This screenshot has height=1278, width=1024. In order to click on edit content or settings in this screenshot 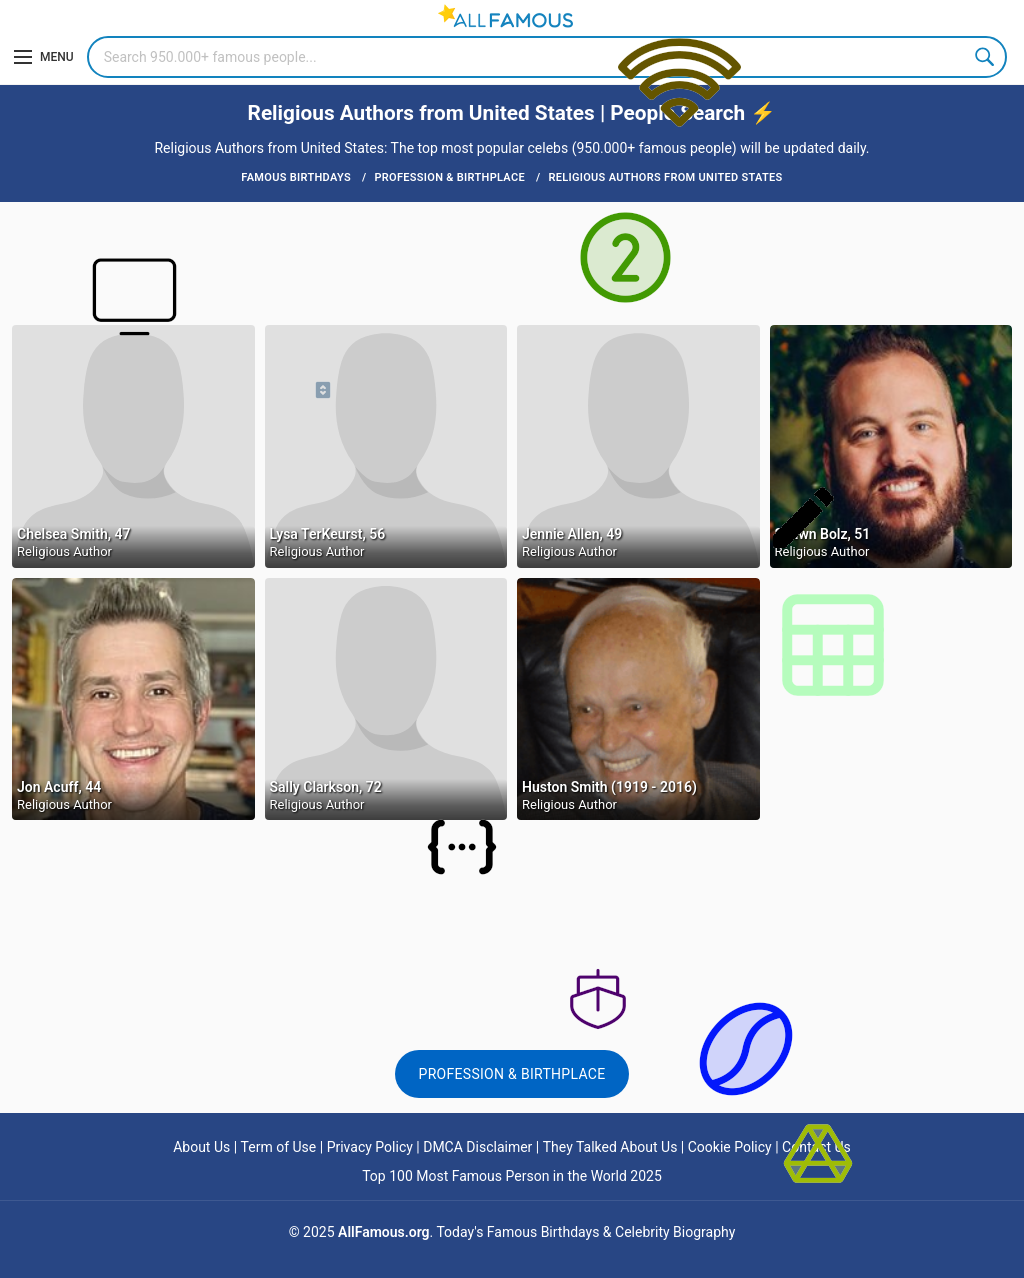, I will do `click(803, 517)`.